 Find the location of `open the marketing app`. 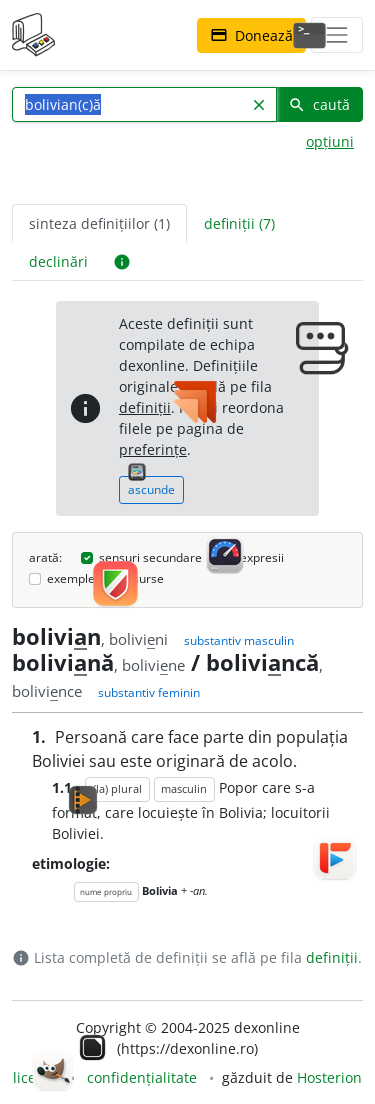

open the marketing app is located at coordinates (195, 402).